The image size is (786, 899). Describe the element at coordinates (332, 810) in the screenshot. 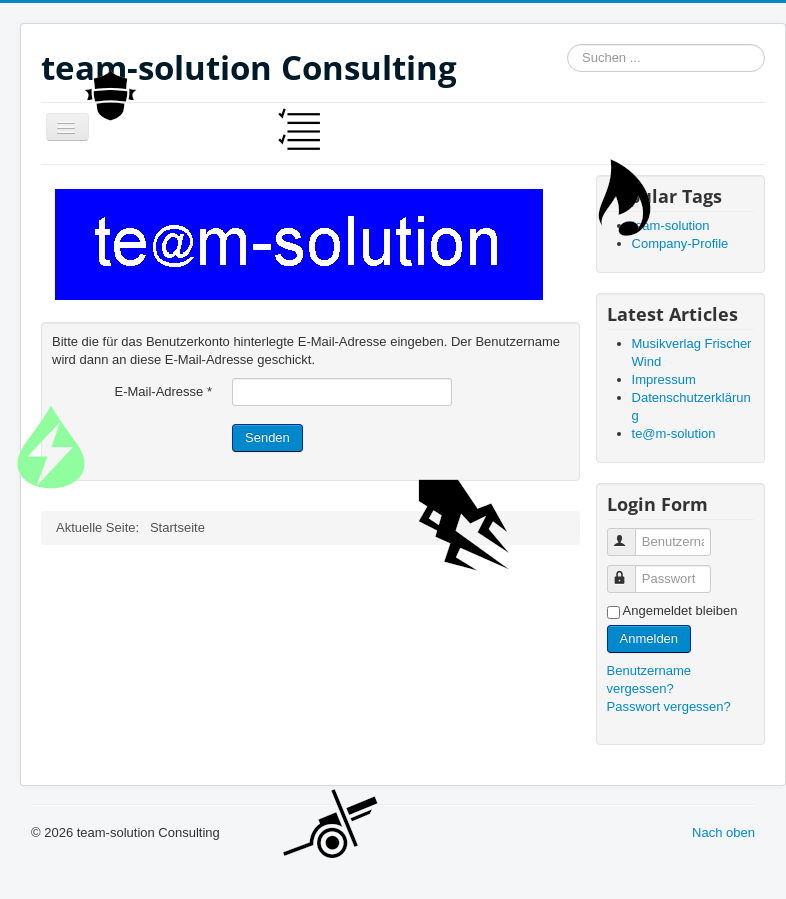

I see `artillery unit or weapon in a strategy game` at that location.